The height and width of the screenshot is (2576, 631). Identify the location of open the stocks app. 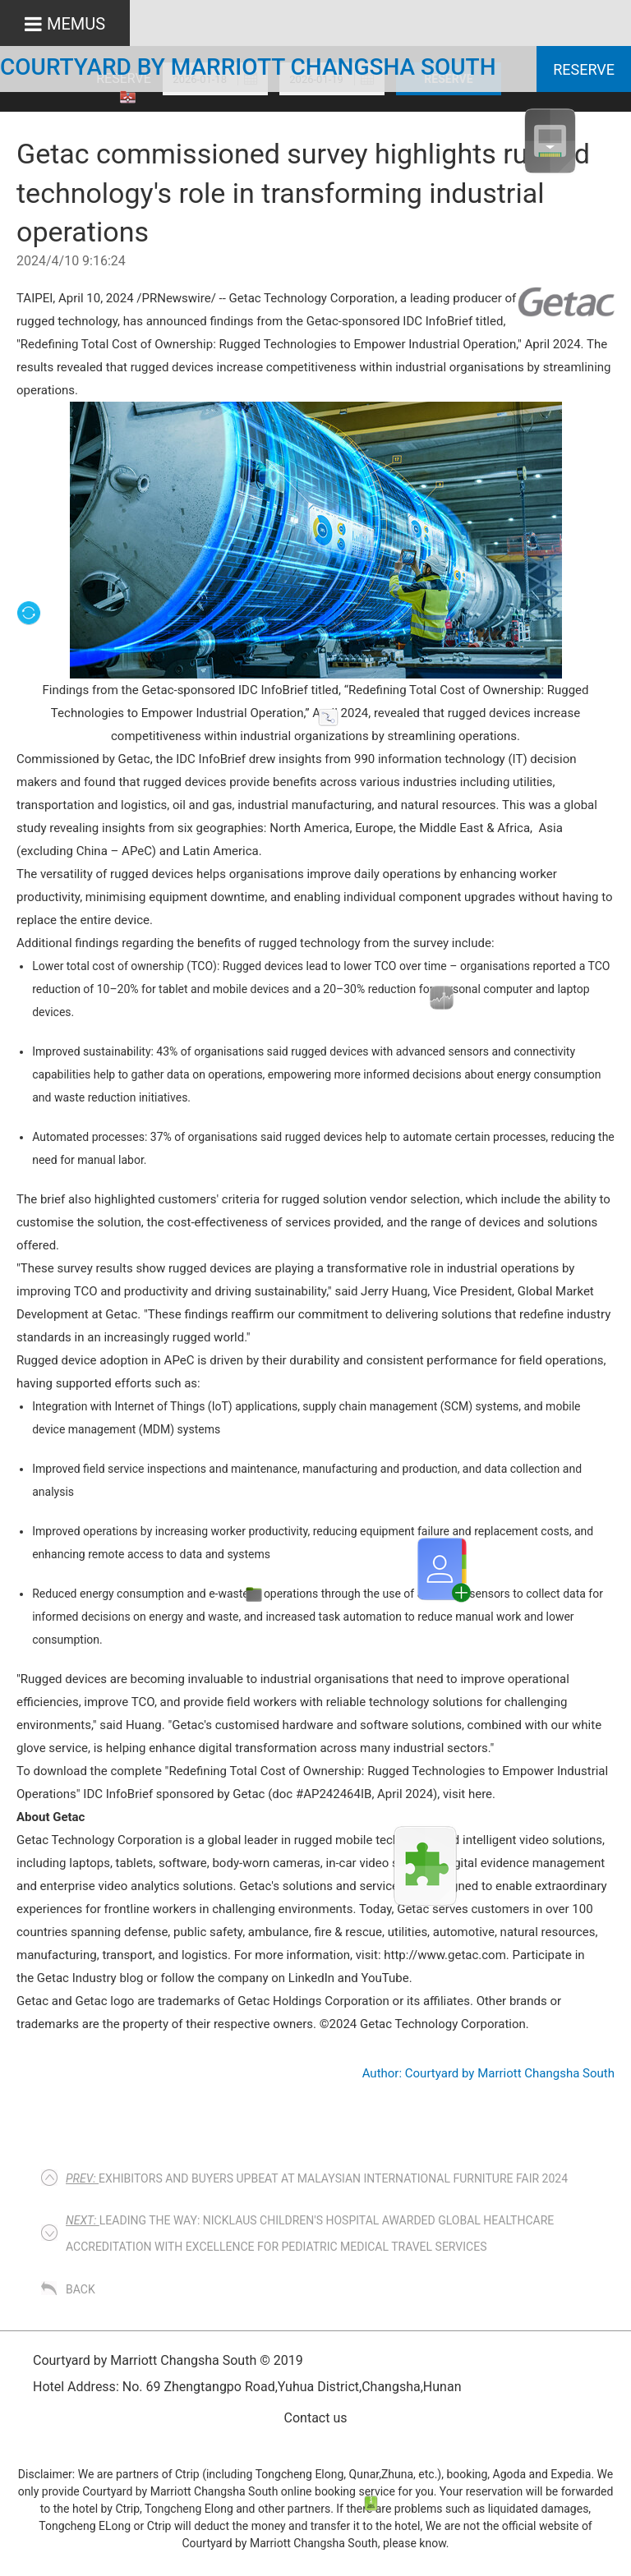
(441, 997).